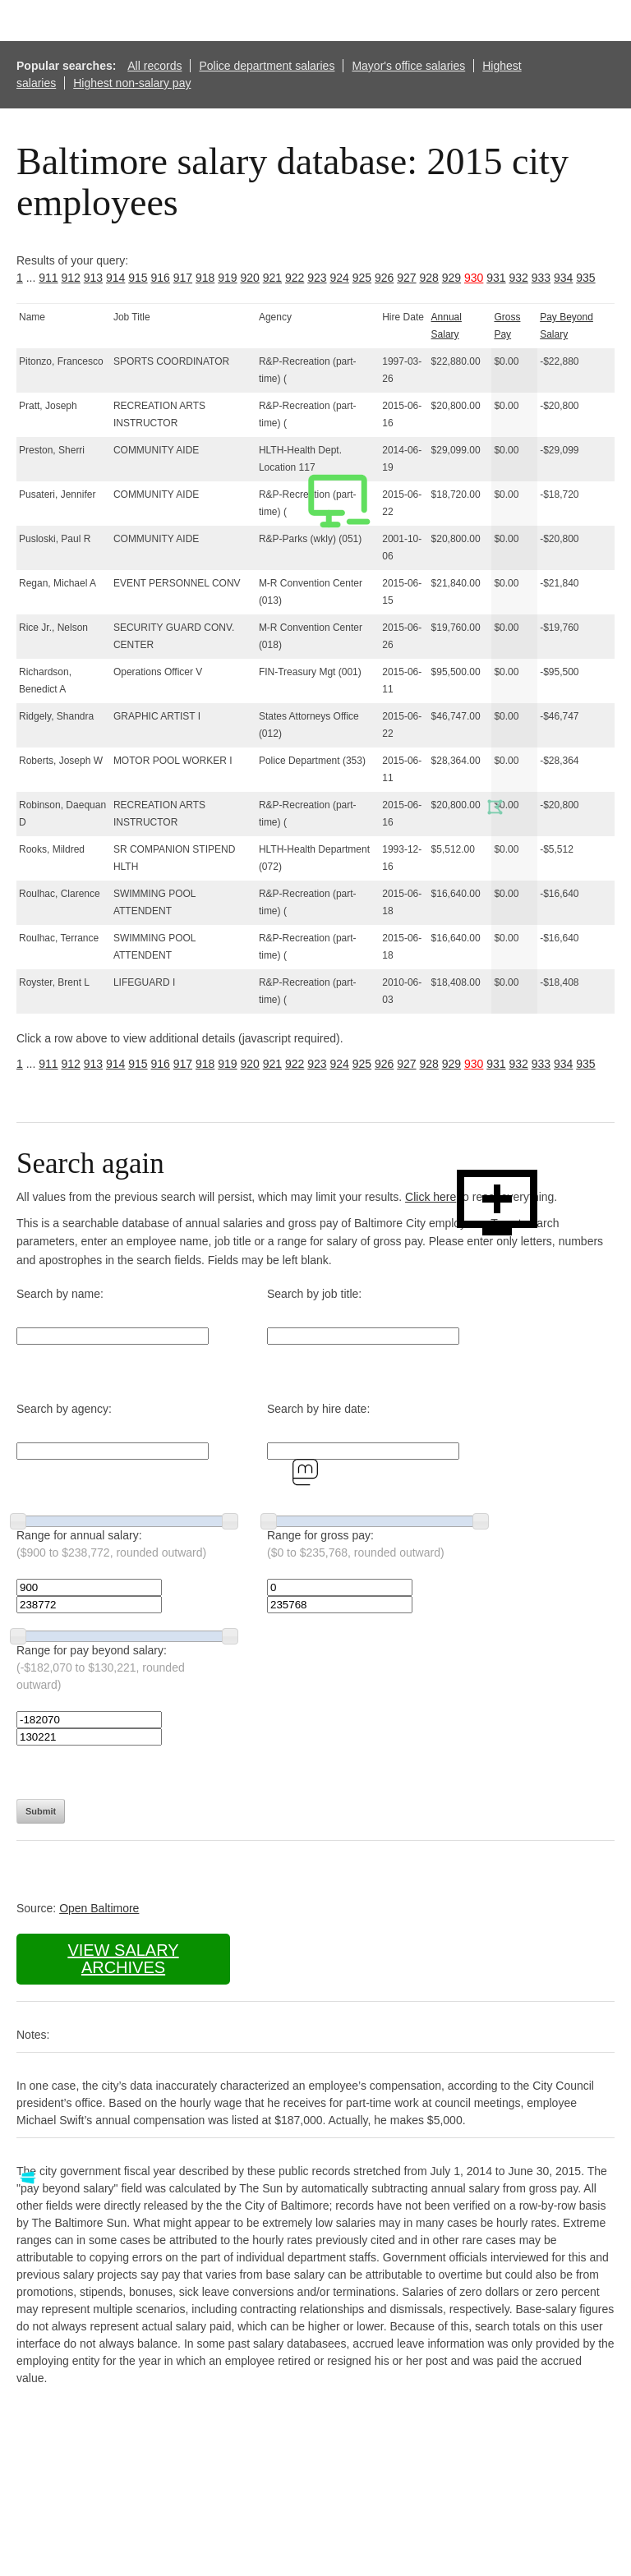 The height and width of the screenshot is (2576, 631). I want to click on add current video to watch queue, so click(497, 1203).